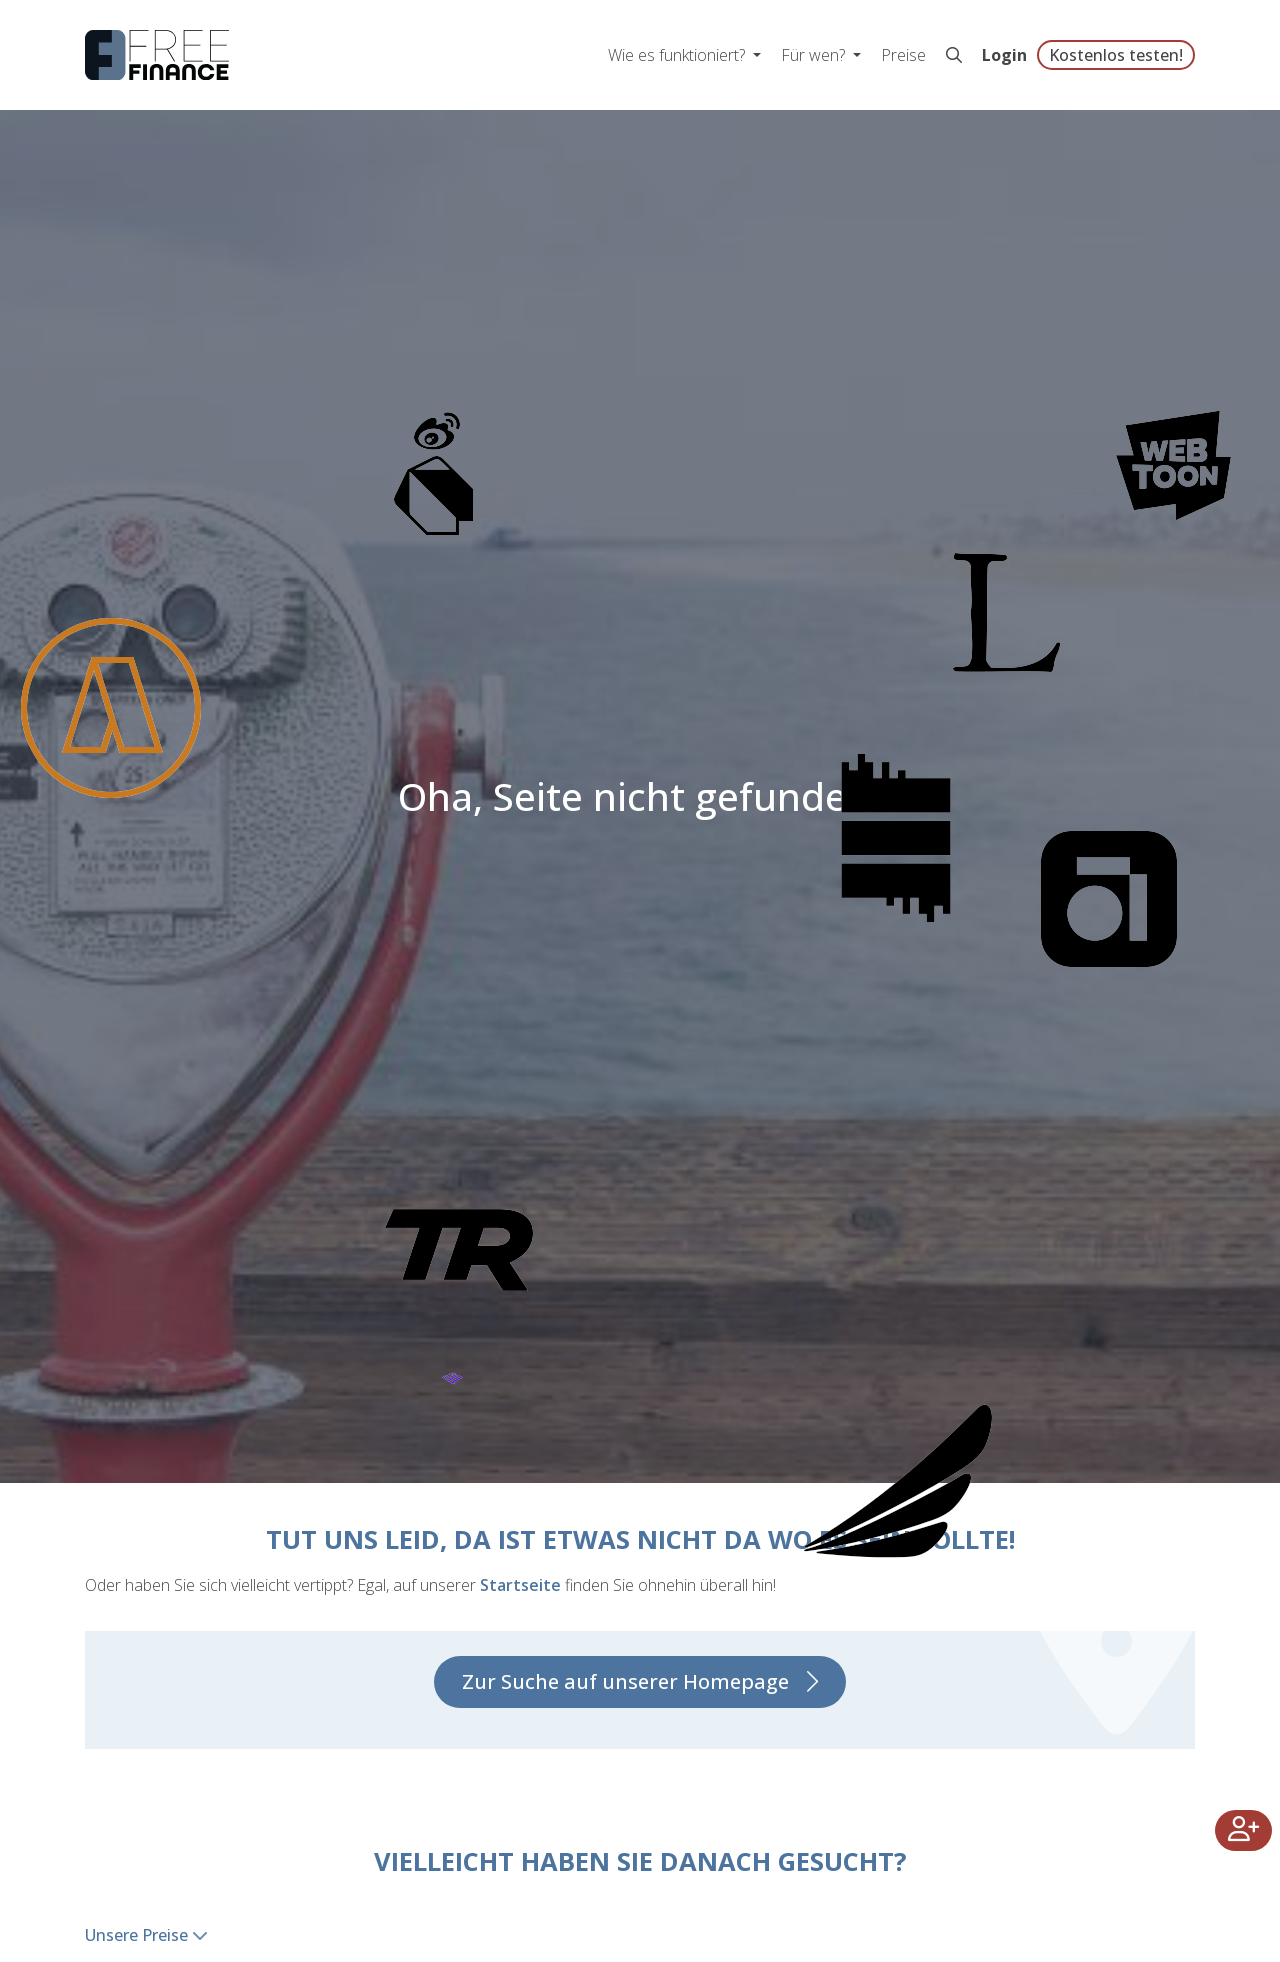 This screenshot has width=1280, height=1962. Describe the element at coordinates (1173, 465) in the screenshot. I see `open the Webtoon app` at that location.